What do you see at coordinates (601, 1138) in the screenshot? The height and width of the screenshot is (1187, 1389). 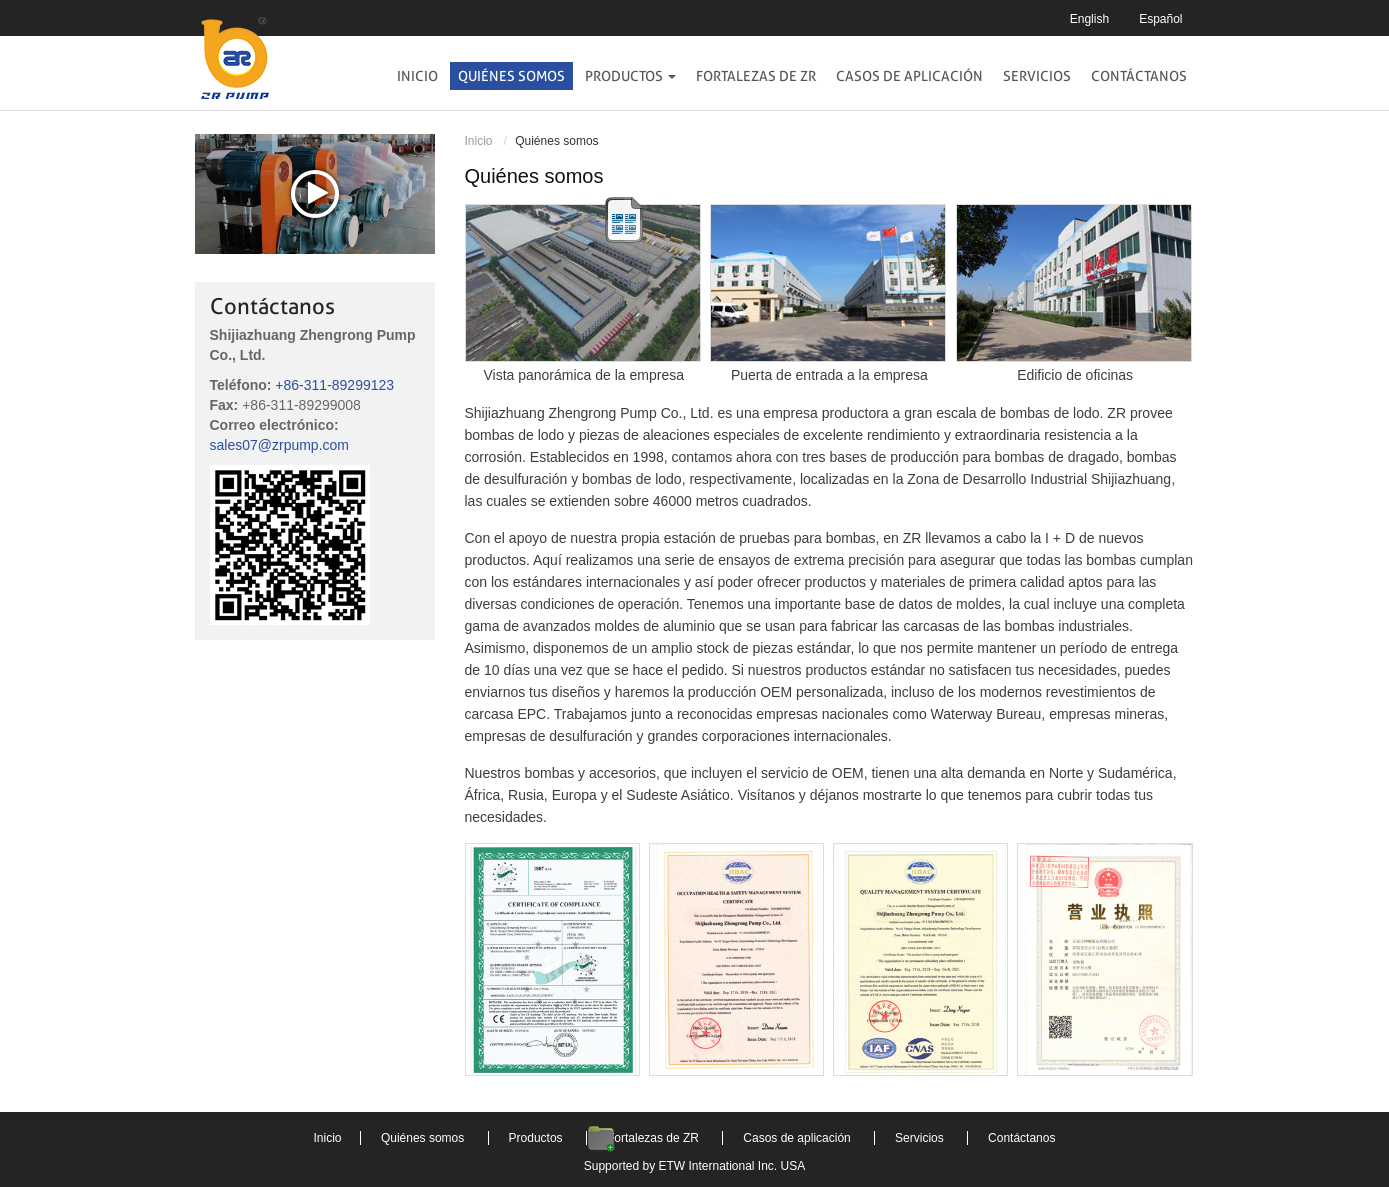 I see `create a new folder` at bounding box center [601, 1138].